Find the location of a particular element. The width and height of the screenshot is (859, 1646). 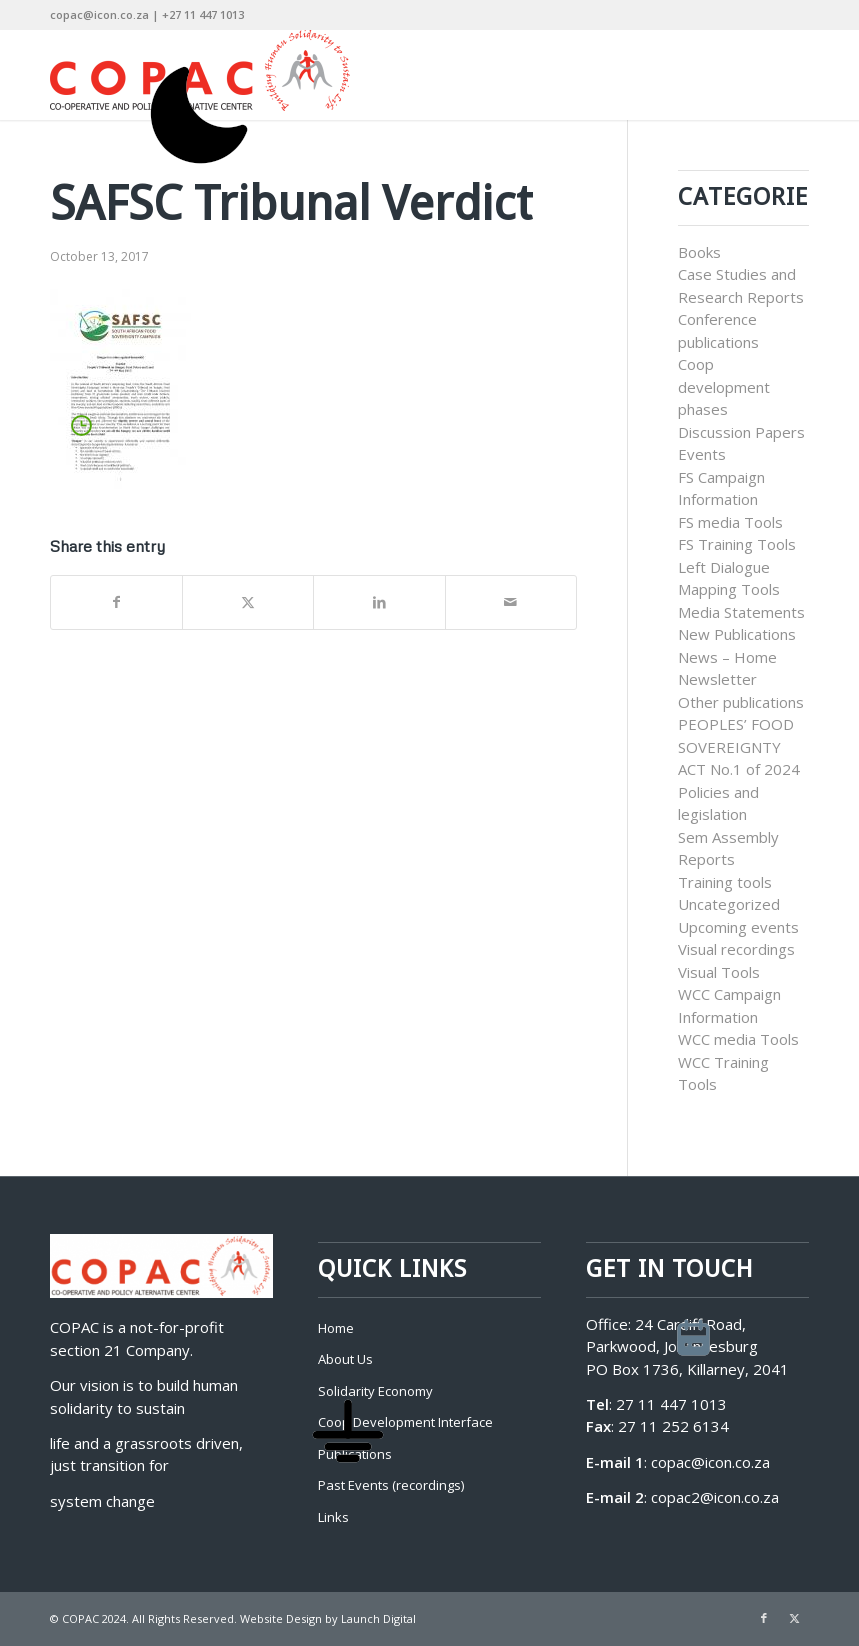

view time or clock settings is located at coordinates (81, 425).